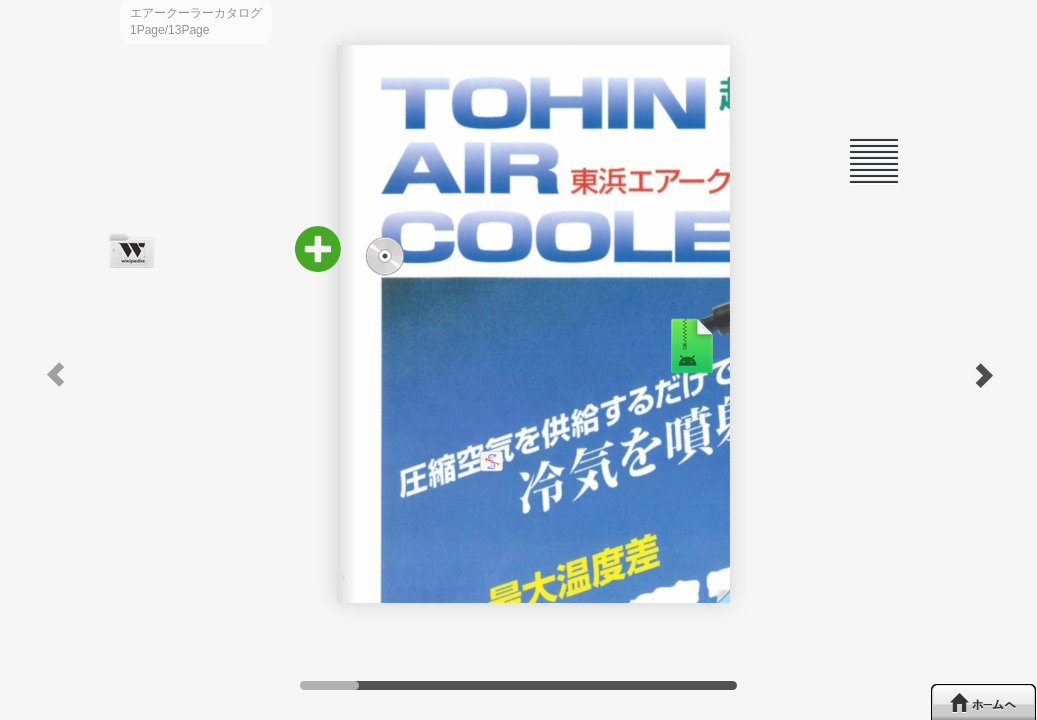 This screenshot has width=1037, height=720. I want to click on open folder containing saved wikipedia articles, so click(131, 251).